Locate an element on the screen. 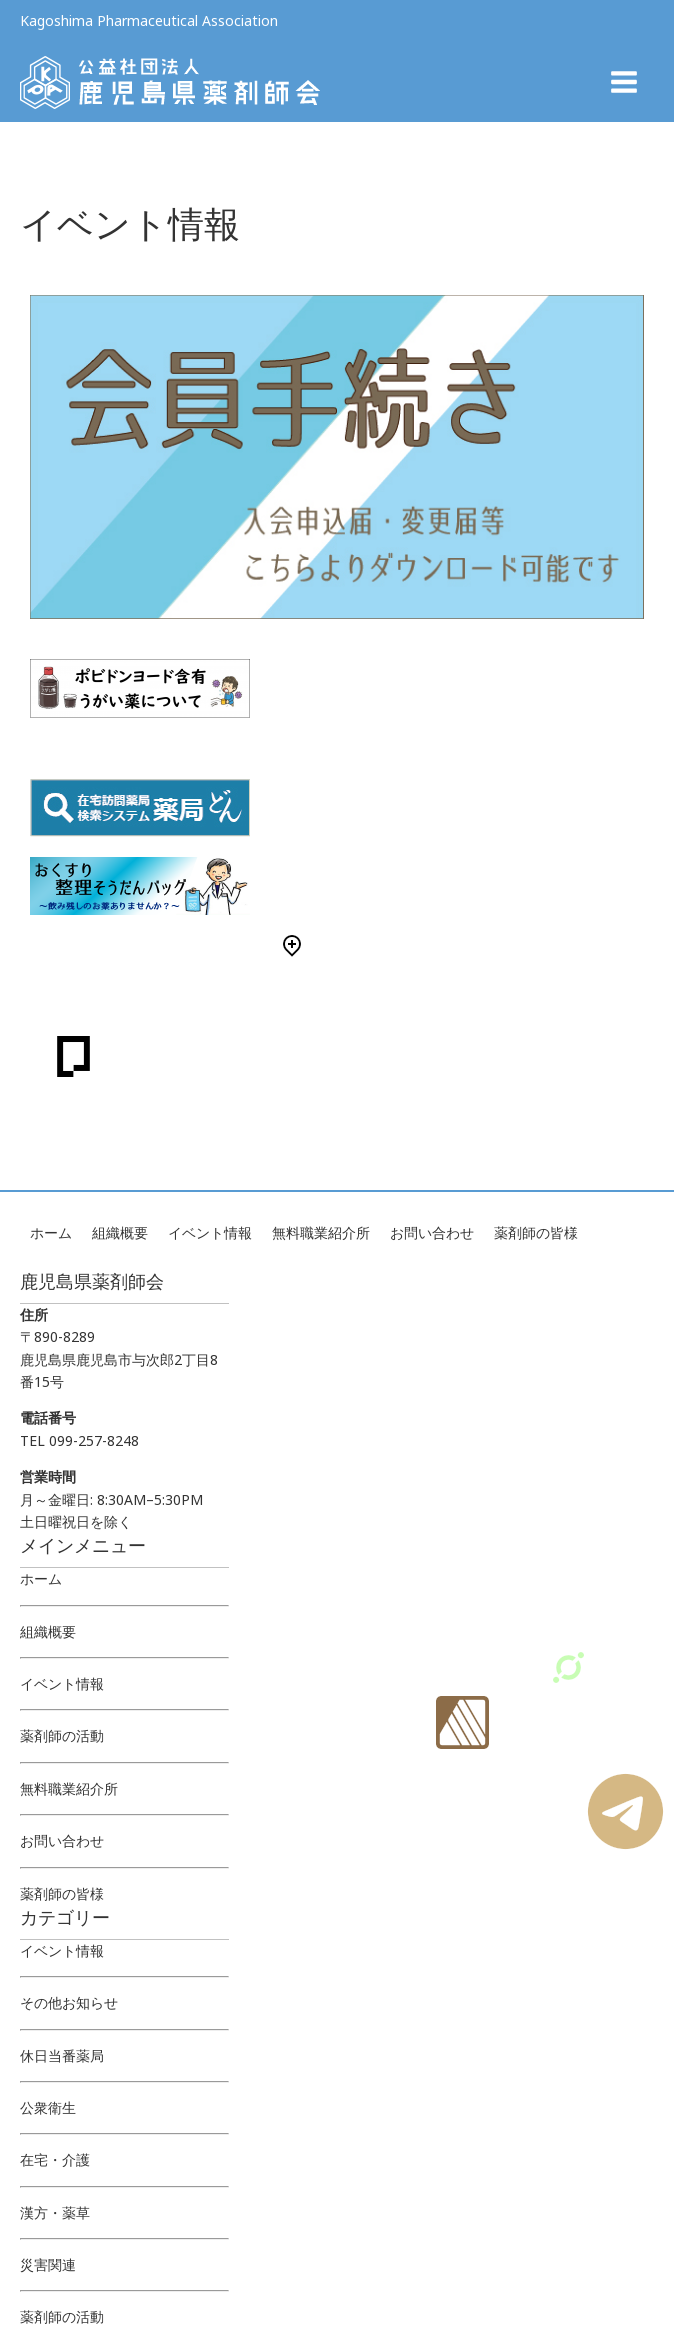 This screenshot has height=2349, width=674. pagekit CMS logo is located at coordinates (73, 1056).